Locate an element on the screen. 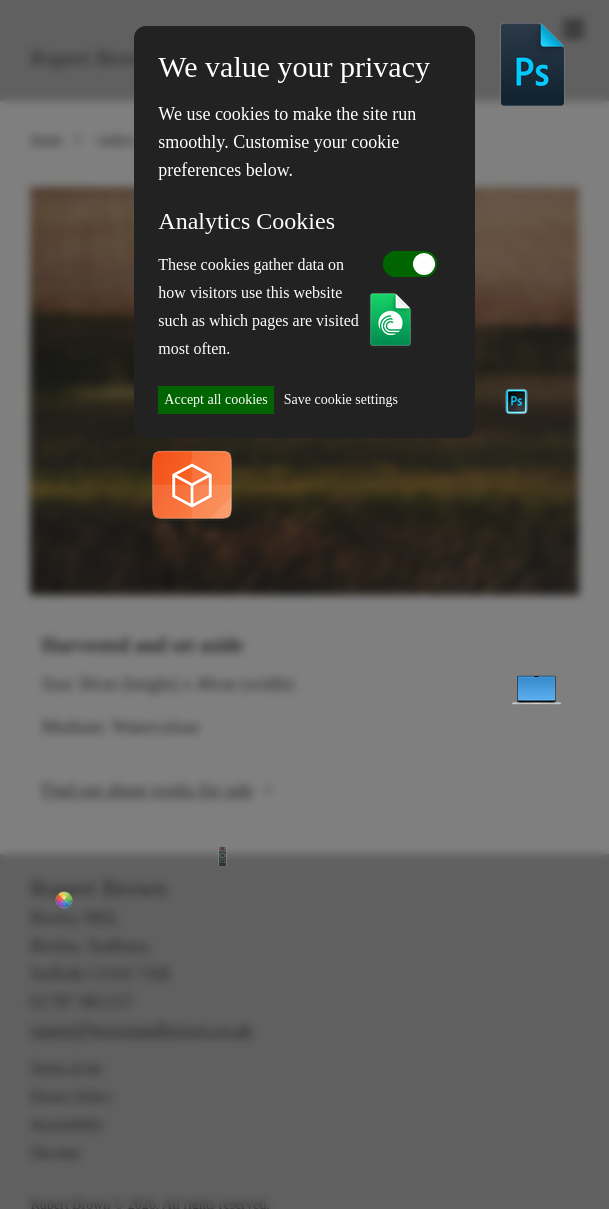  a photoshop document file is located at coordinates (532, 64).